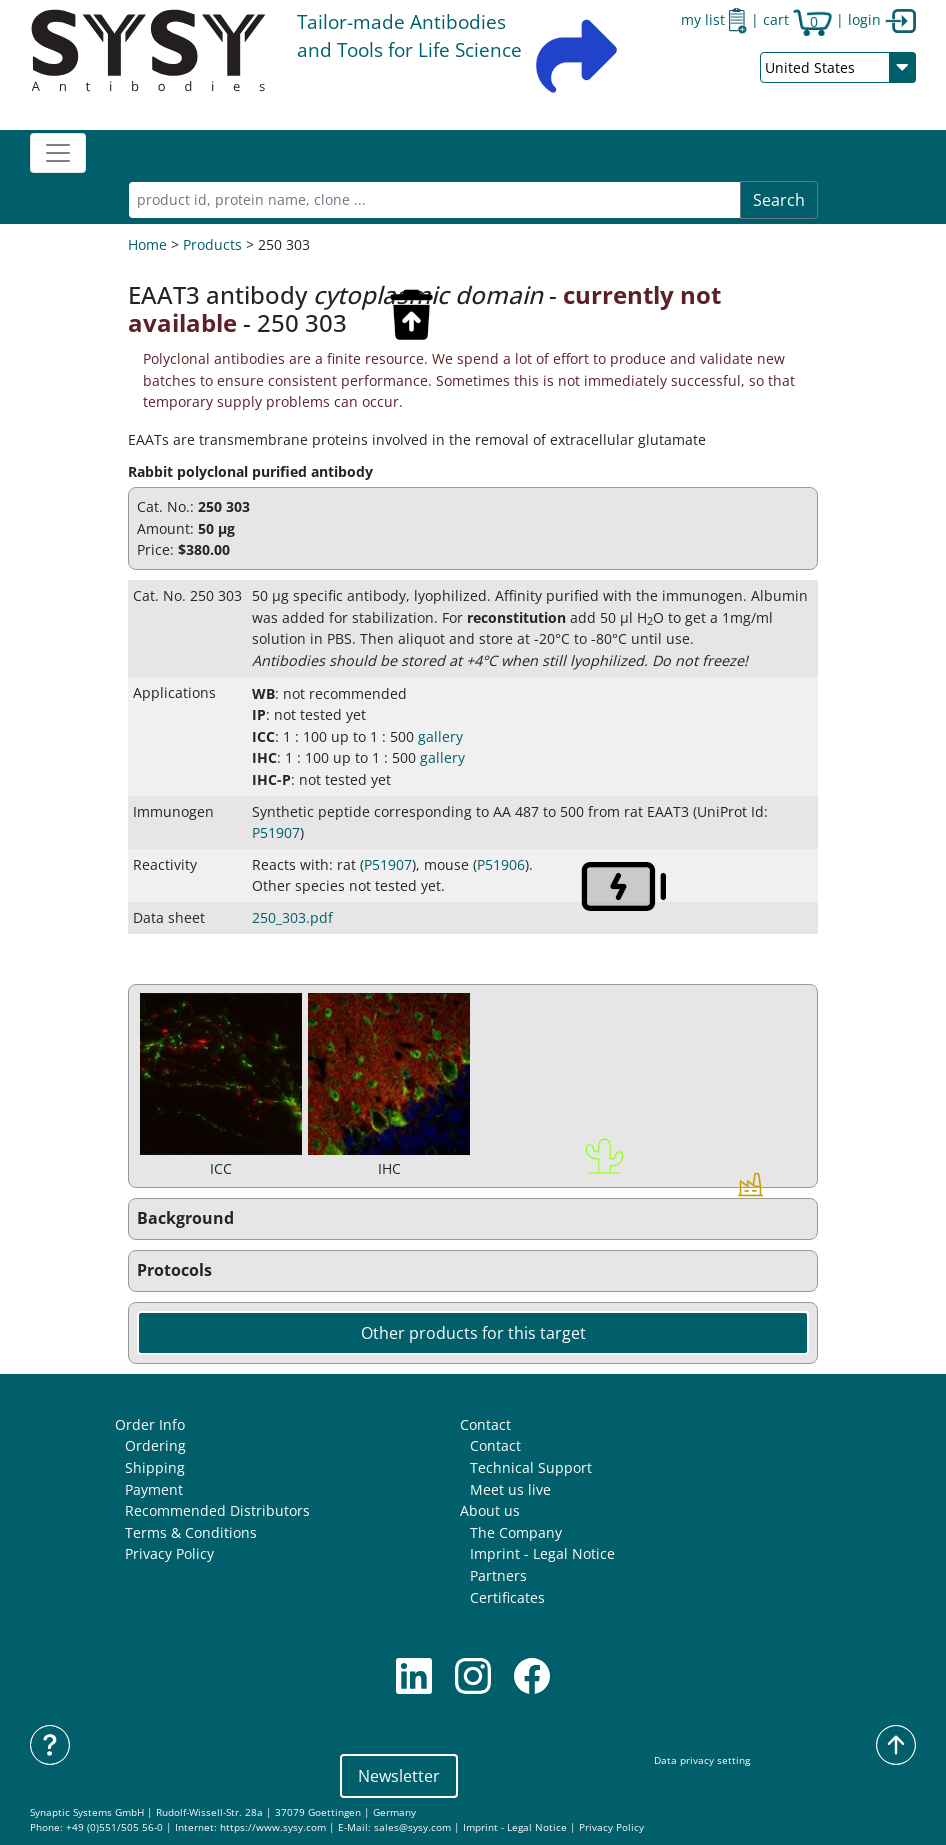 The image size is (946, 1845). What do you see at coordinates (411, 315) in the screenshot?
I see `restore item from trash` at bounding box center [411, 315].